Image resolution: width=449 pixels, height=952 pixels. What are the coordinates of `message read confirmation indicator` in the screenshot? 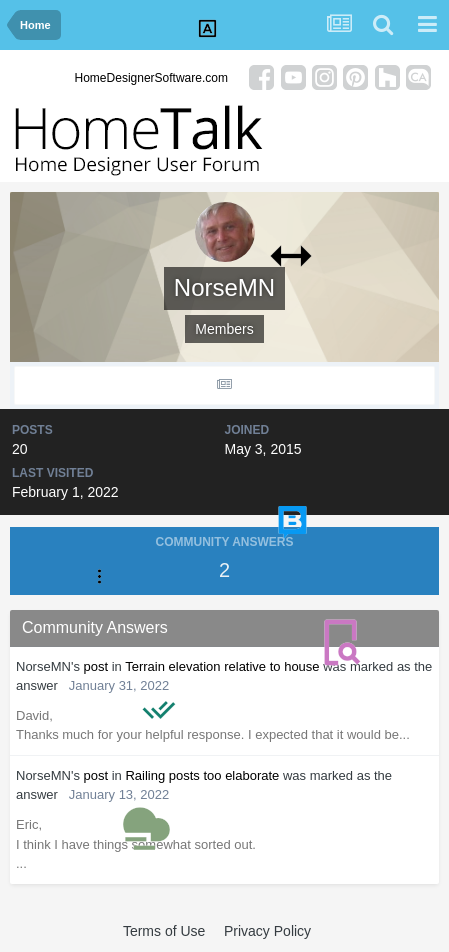 It's located at (159, 710).